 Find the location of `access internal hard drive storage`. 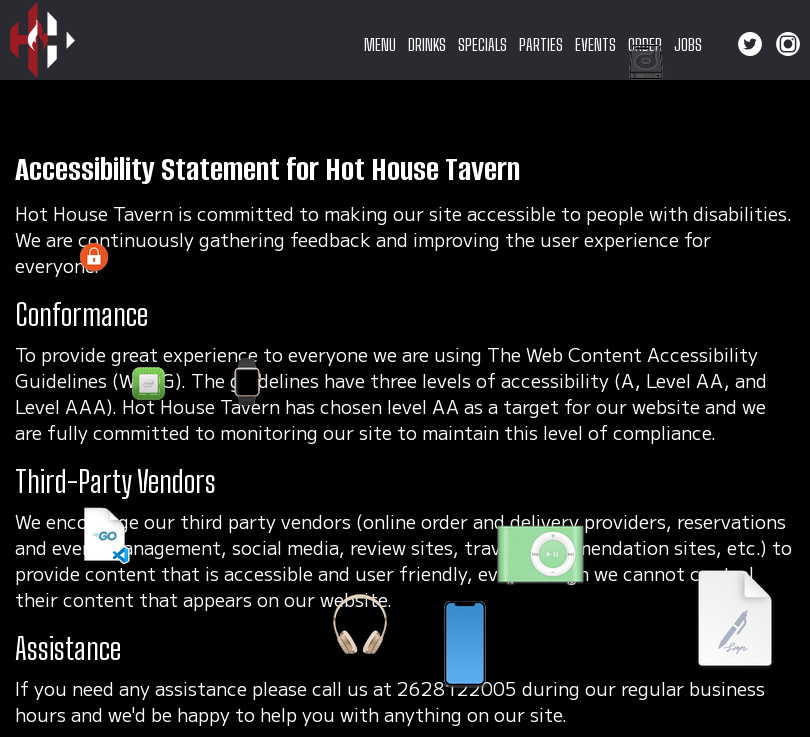

access internal hard drive storage is located at coordinates (646, 62).